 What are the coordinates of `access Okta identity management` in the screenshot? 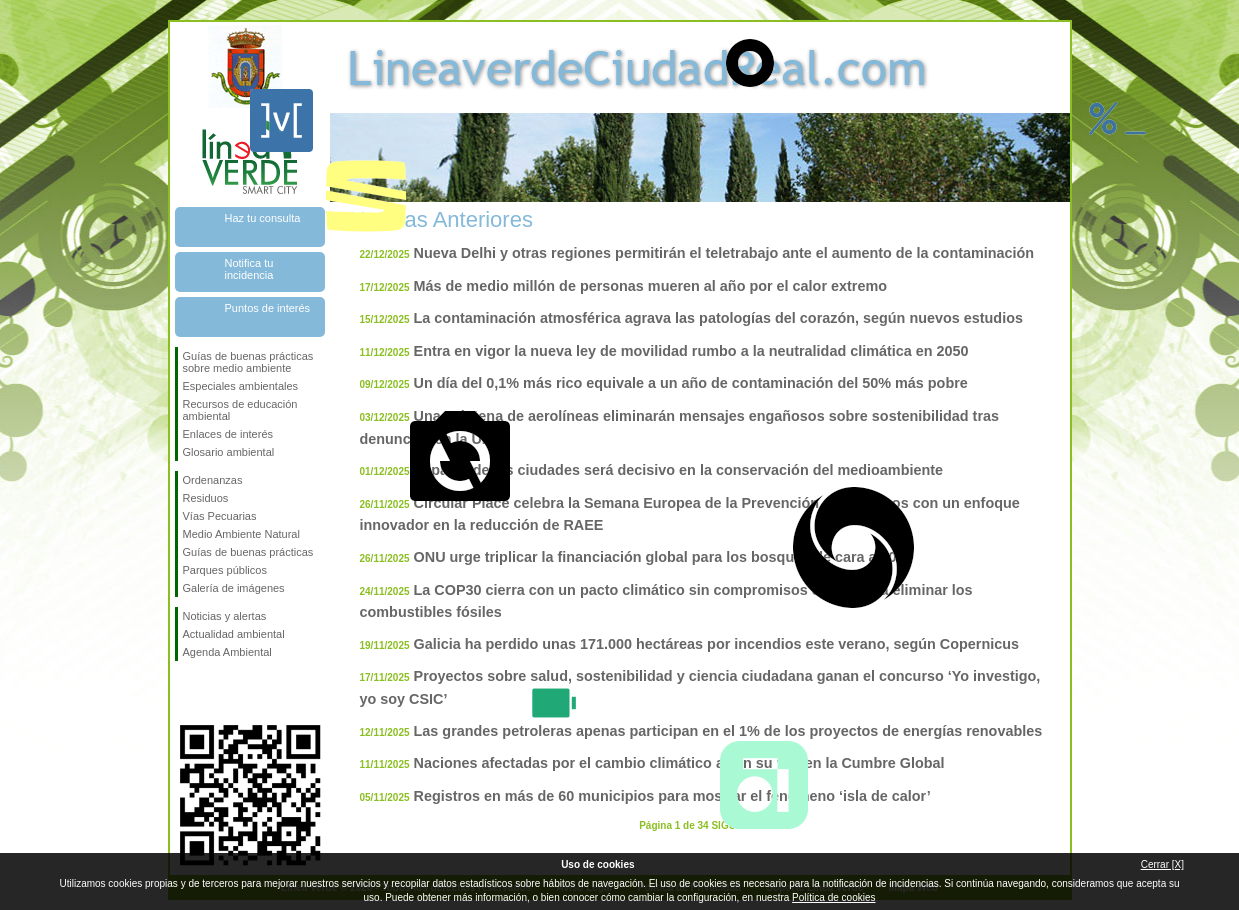 It's located at (750, 63).